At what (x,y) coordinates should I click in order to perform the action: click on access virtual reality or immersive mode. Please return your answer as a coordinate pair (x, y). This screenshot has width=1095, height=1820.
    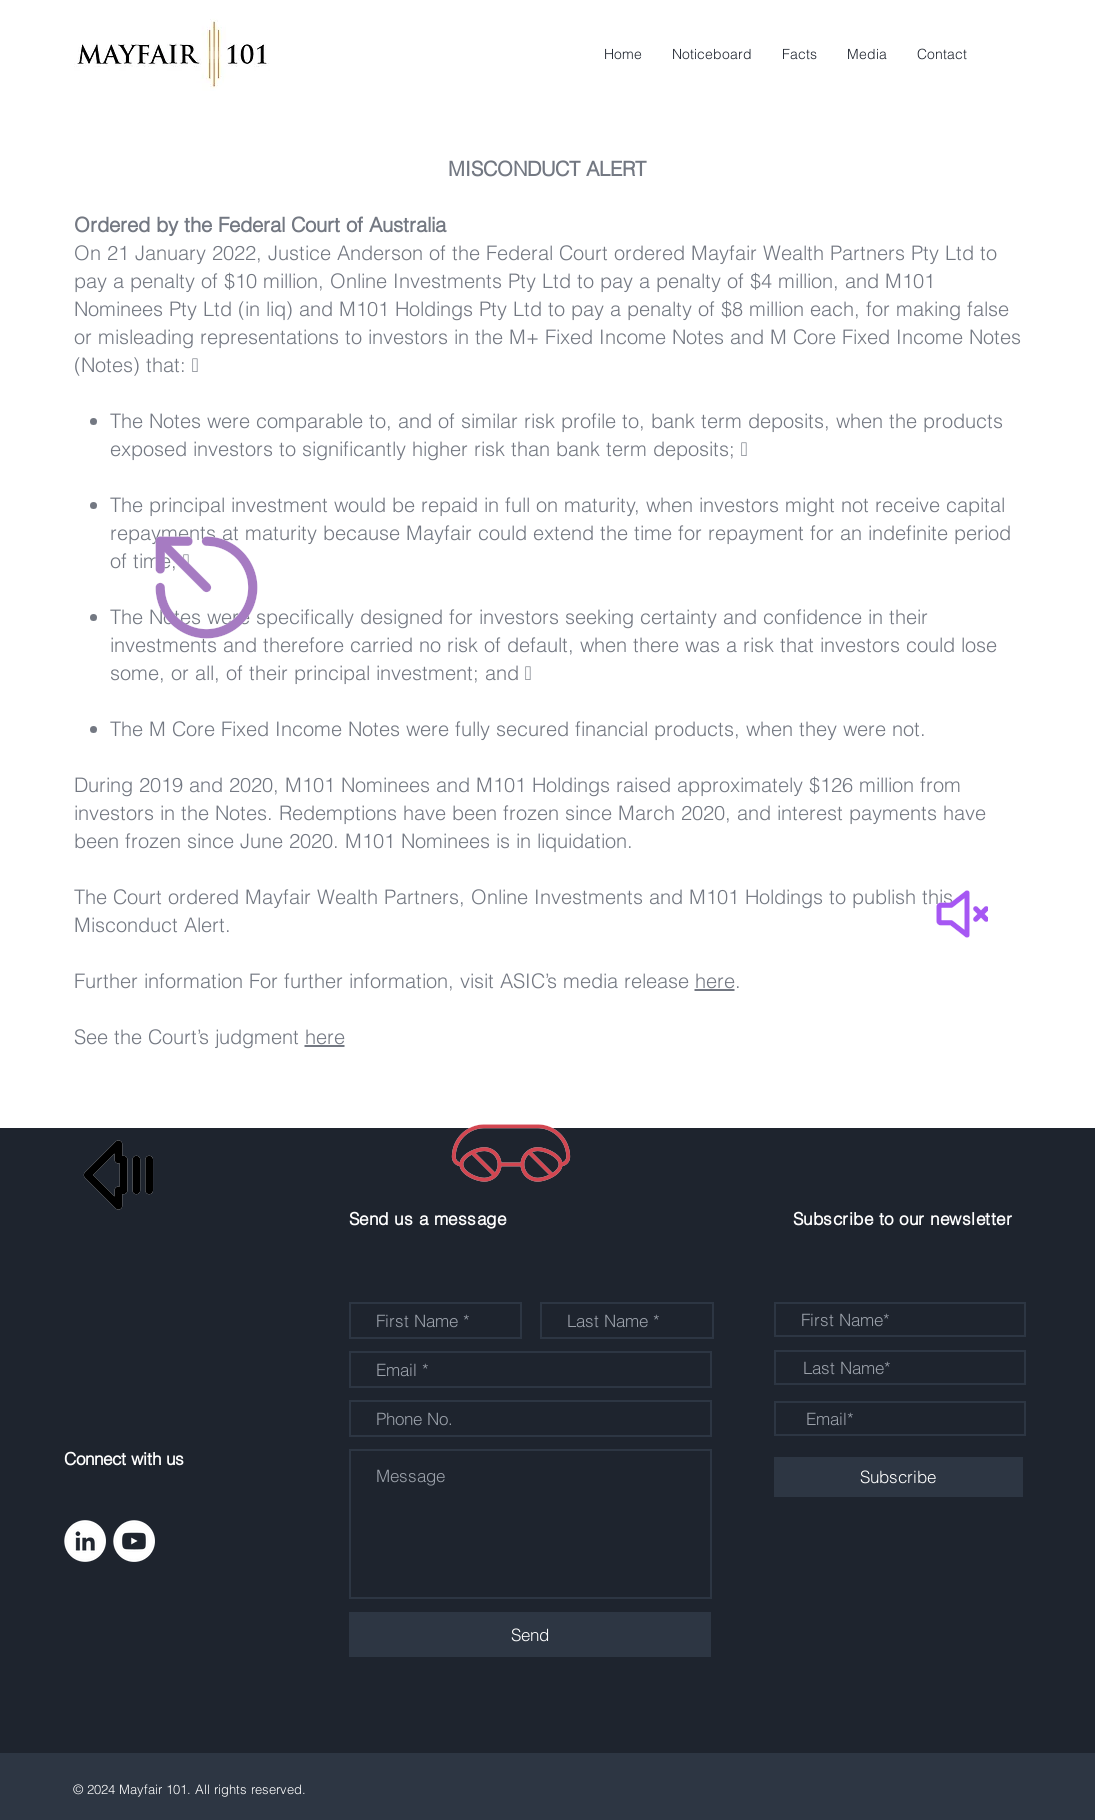
    Looking at the image, I should click on (511, 1153).